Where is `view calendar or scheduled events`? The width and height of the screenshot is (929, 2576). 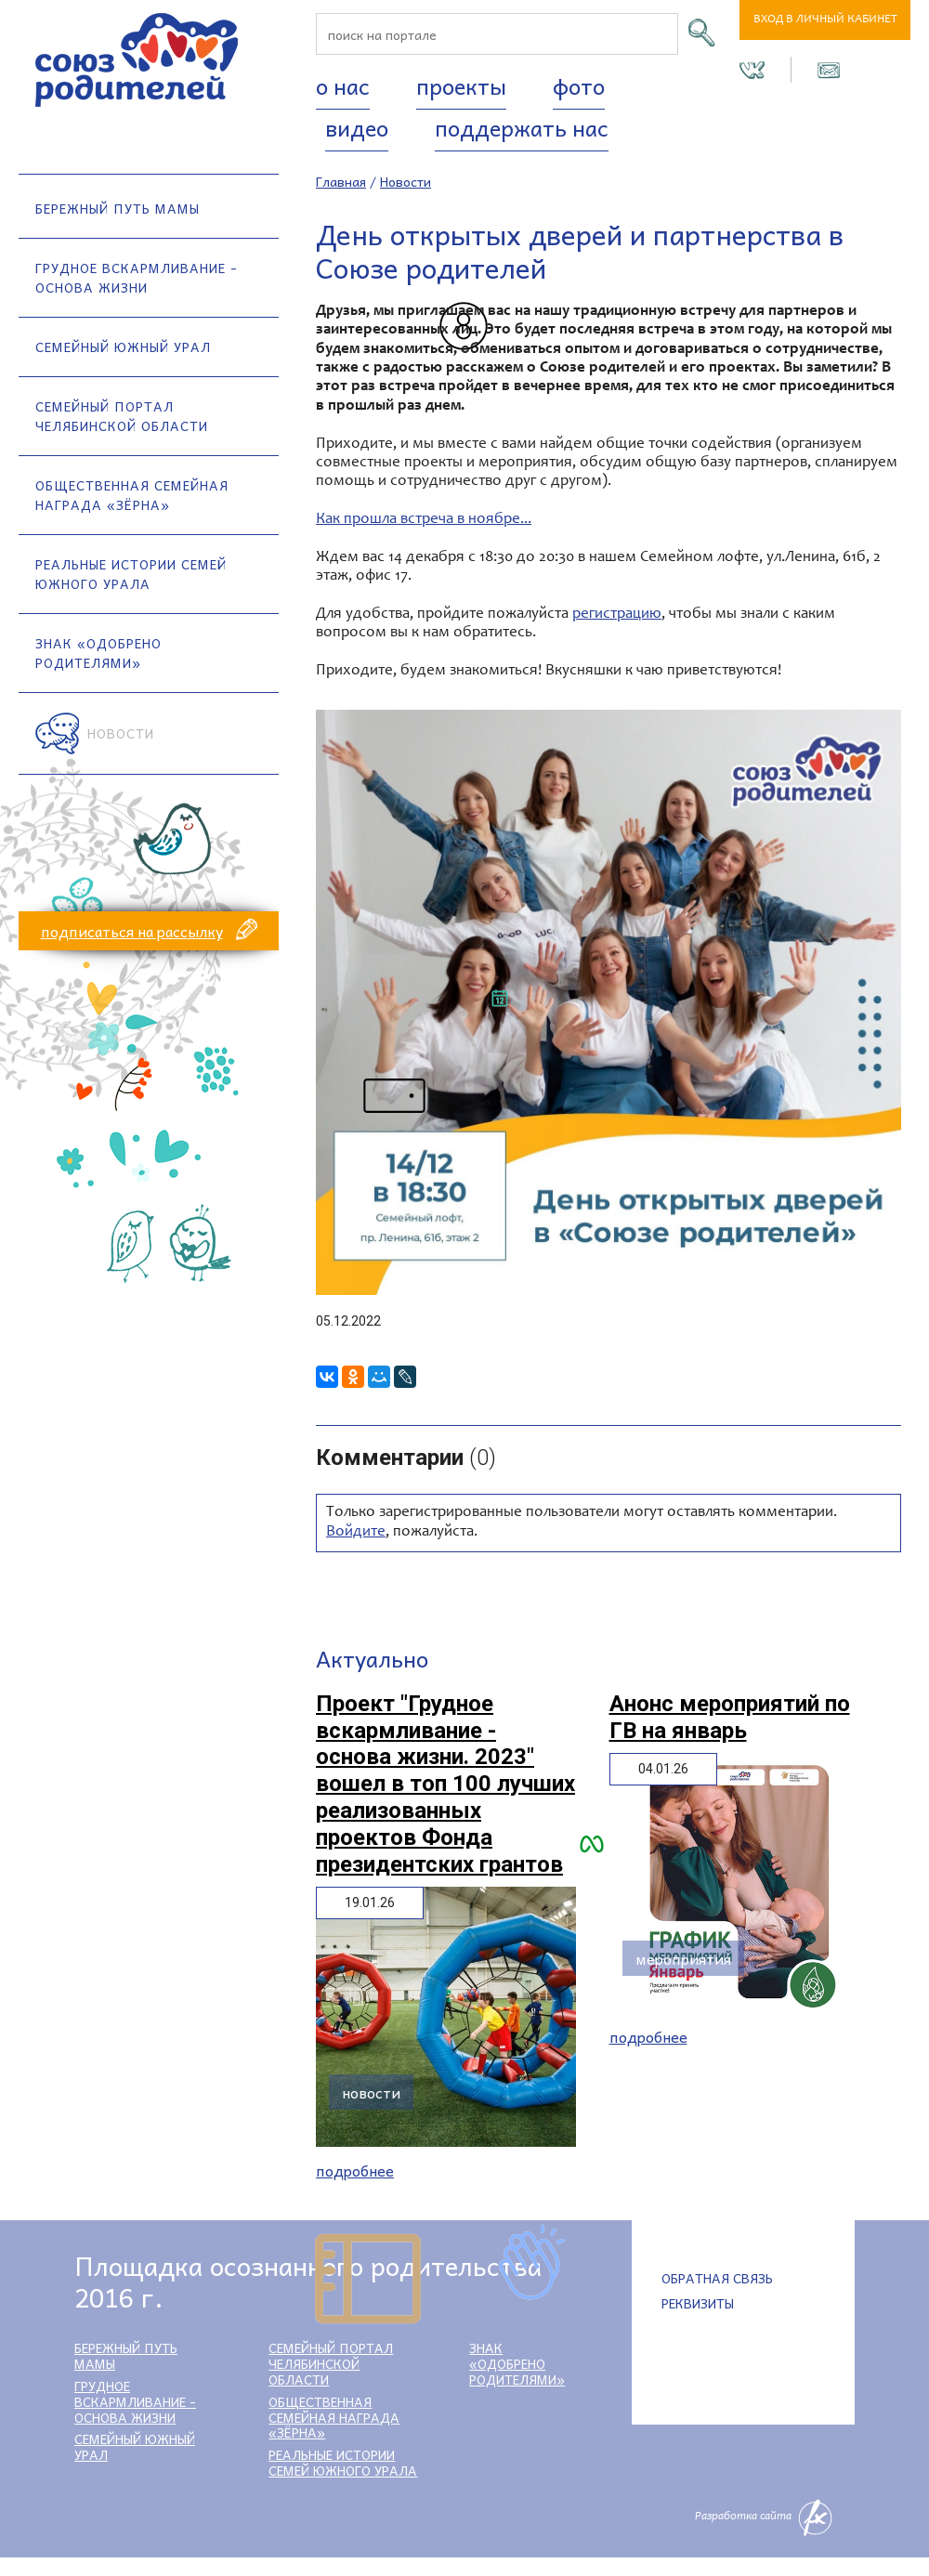 view calendar or scheduled events is located at coordinates (500, 999).